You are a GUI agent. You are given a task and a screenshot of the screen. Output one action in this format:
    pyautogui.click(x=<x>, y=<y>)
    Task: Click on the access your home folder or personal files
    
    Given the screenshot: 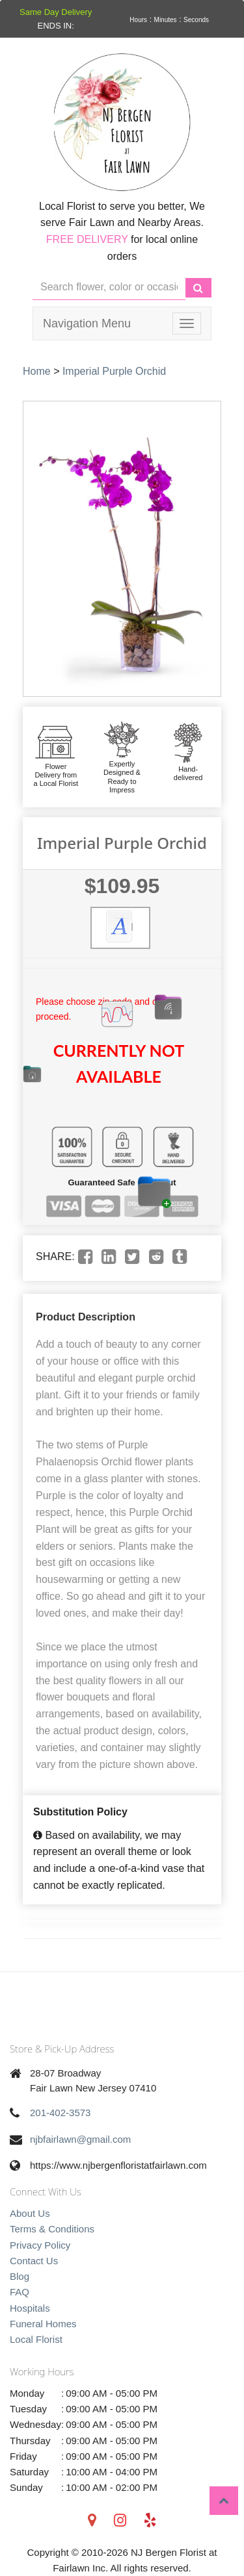 What is the action you would take?
    pyautogui.click(x=32, y=1074)
    